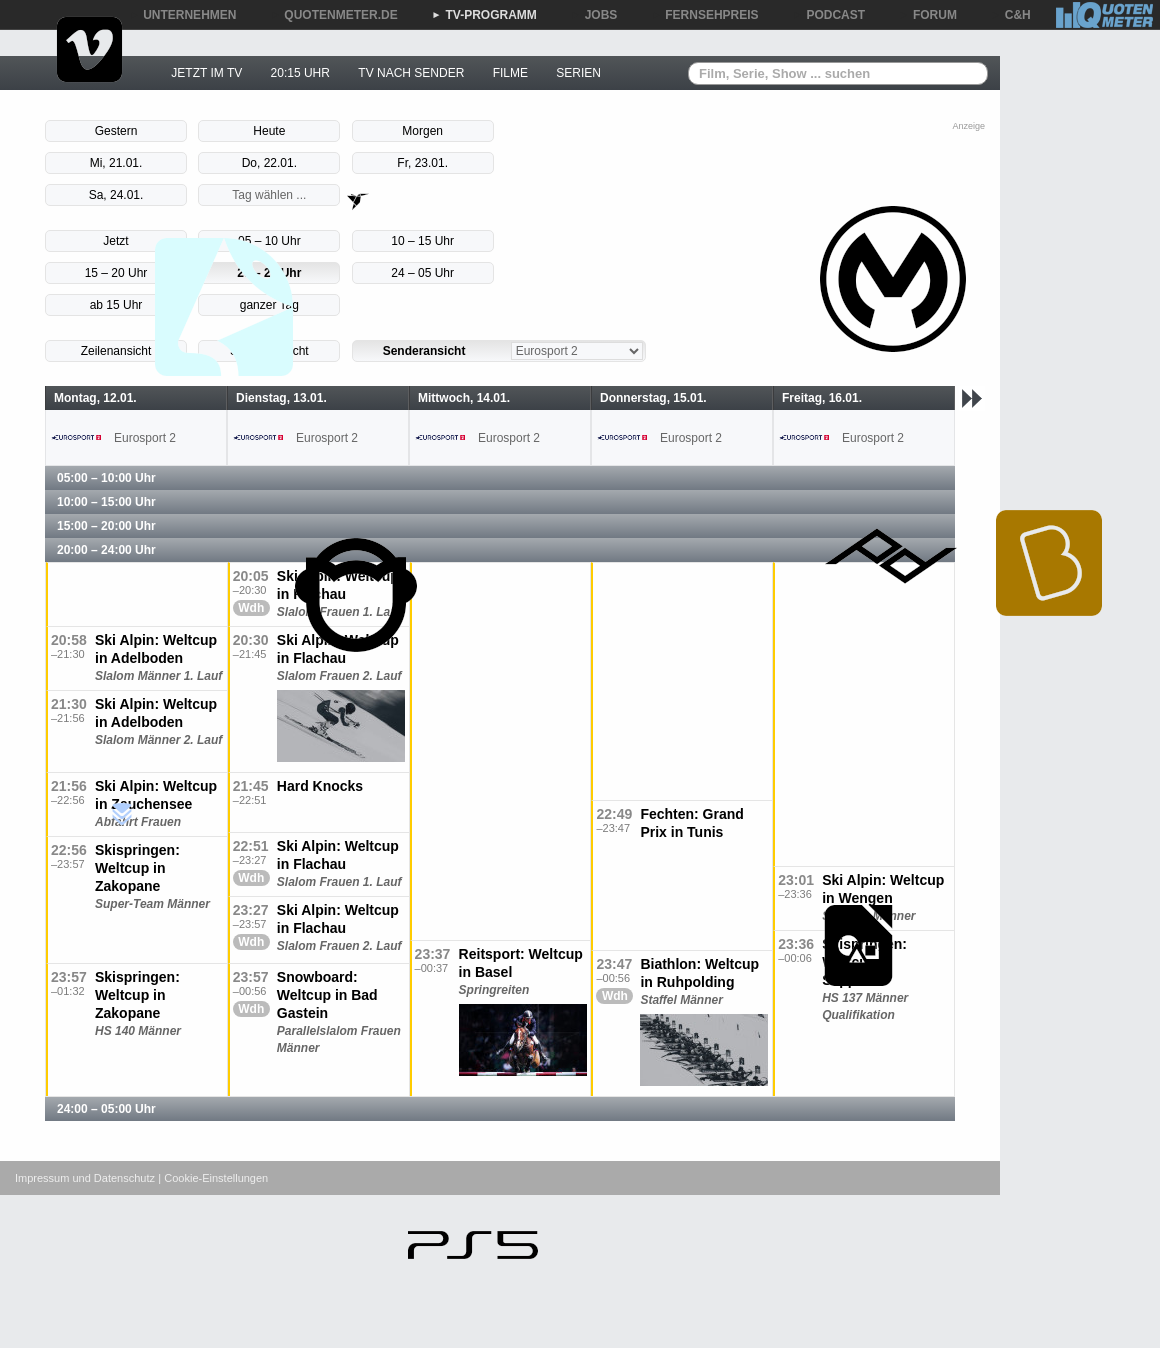 The image size is (1160, 1348). I want to click on open the Napster music streaming app, so click(356, 595).